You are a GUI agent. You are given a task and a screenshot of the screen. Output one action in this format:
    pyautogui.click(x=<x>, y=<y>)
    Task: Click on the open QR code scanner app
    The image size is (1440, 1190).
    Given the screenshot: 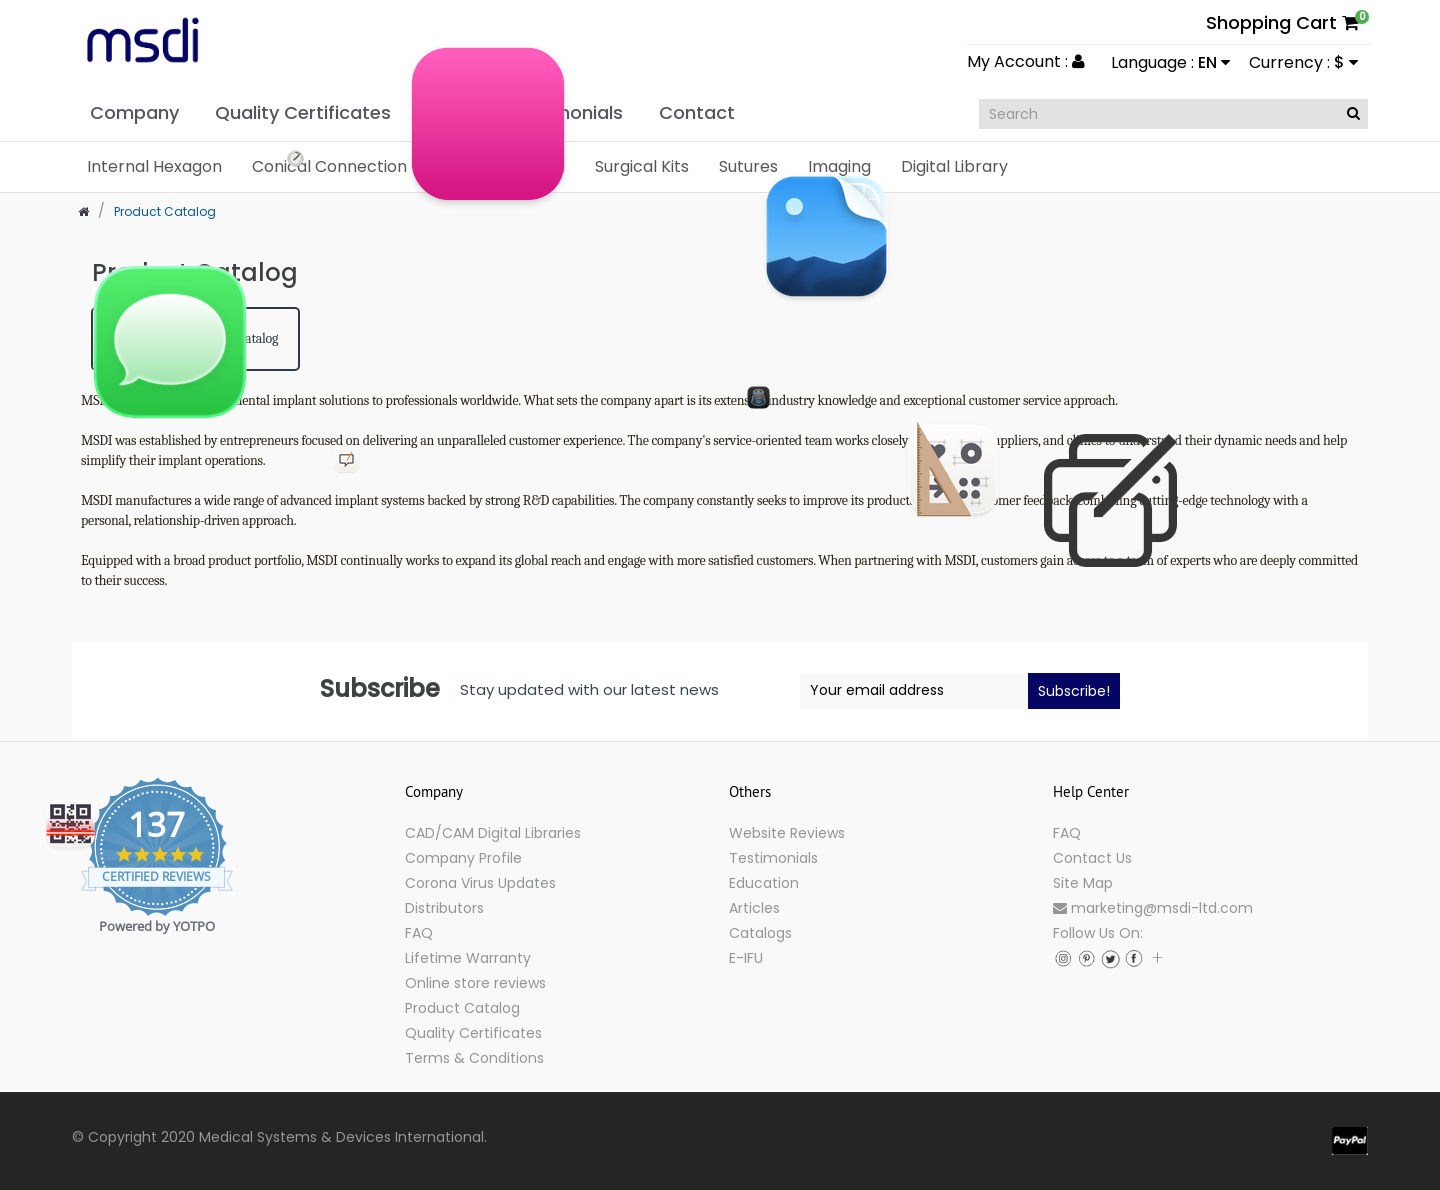 What is the action you would take?
    pyautogui.click(x=70, y=823)
    